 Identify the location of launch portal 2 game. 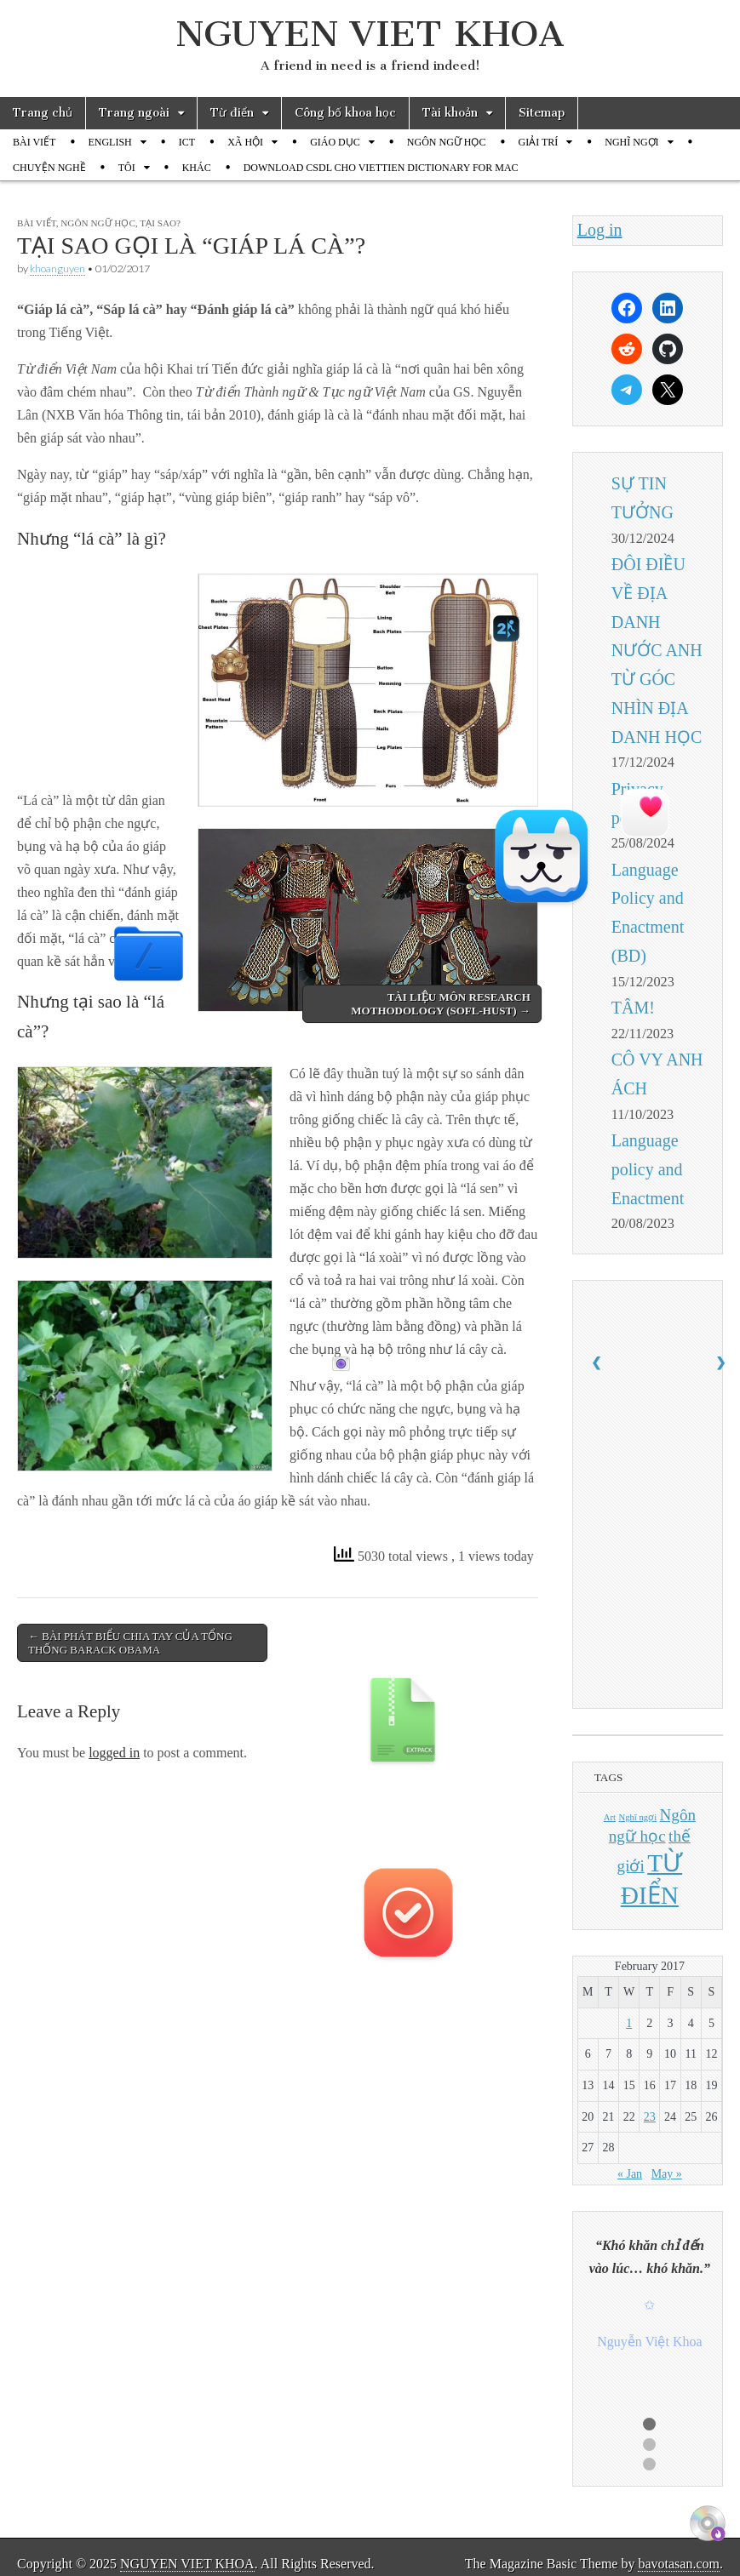
(506, 628).